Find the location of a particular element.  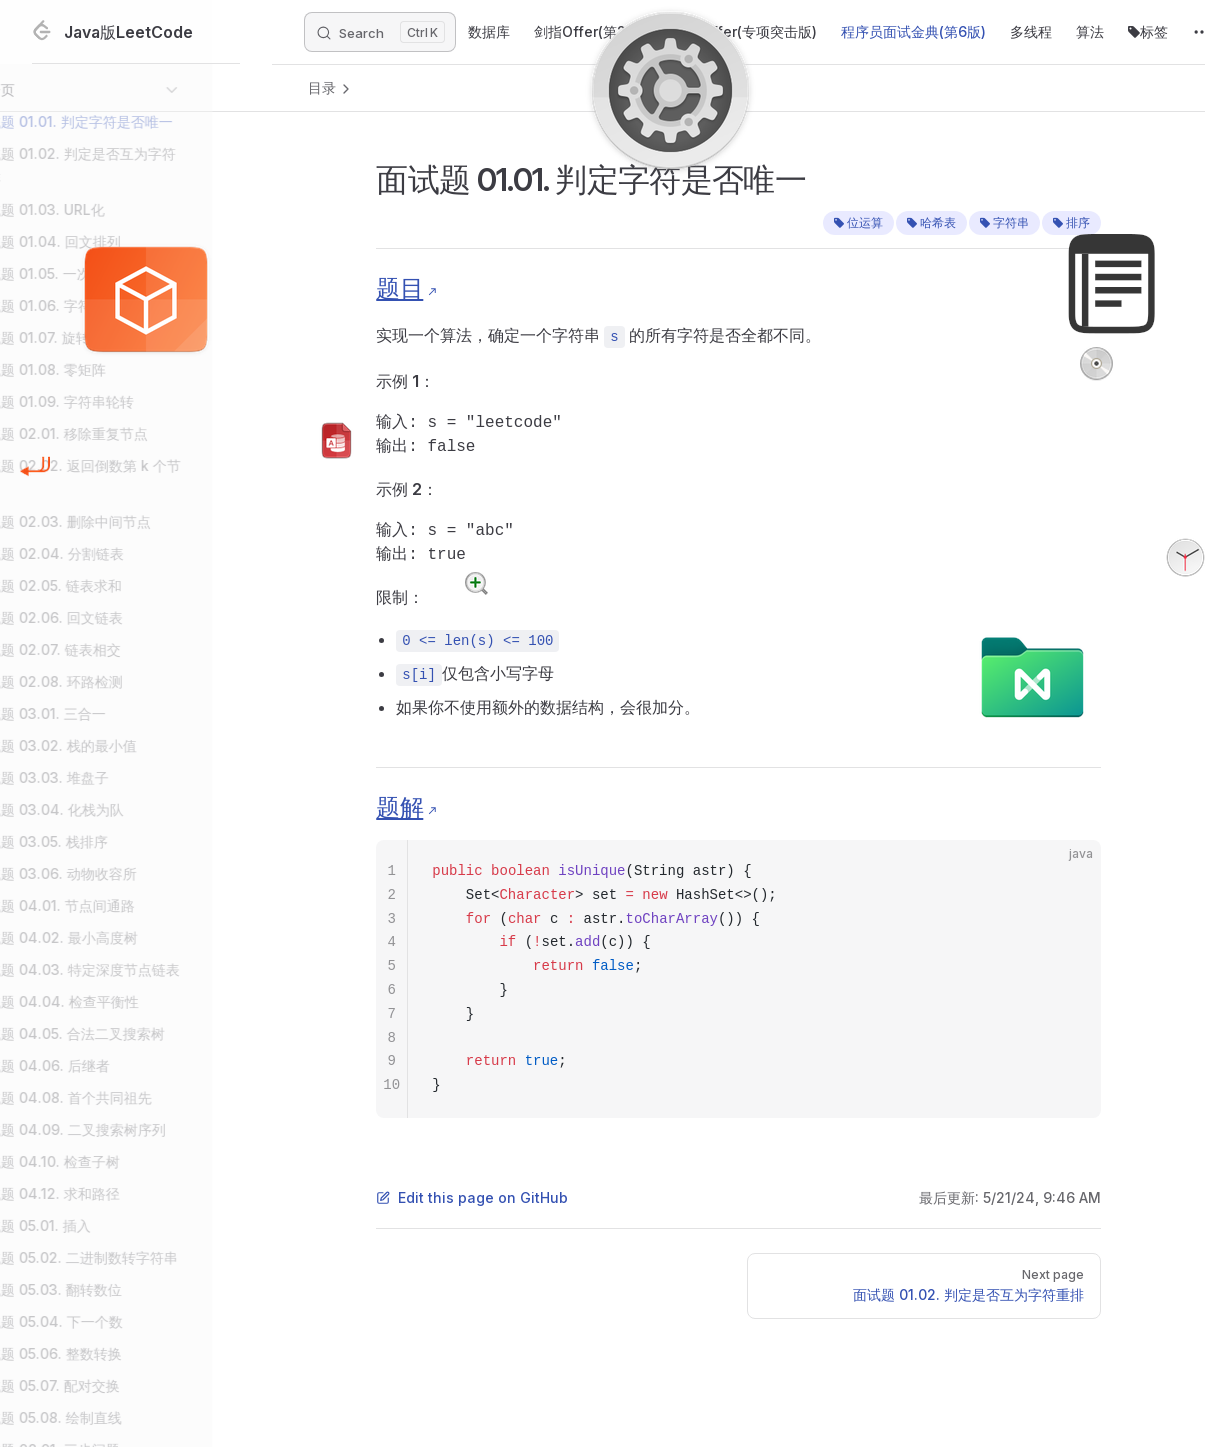

open wondershare edrawmind project folder is located at coordinates (1032, 680).